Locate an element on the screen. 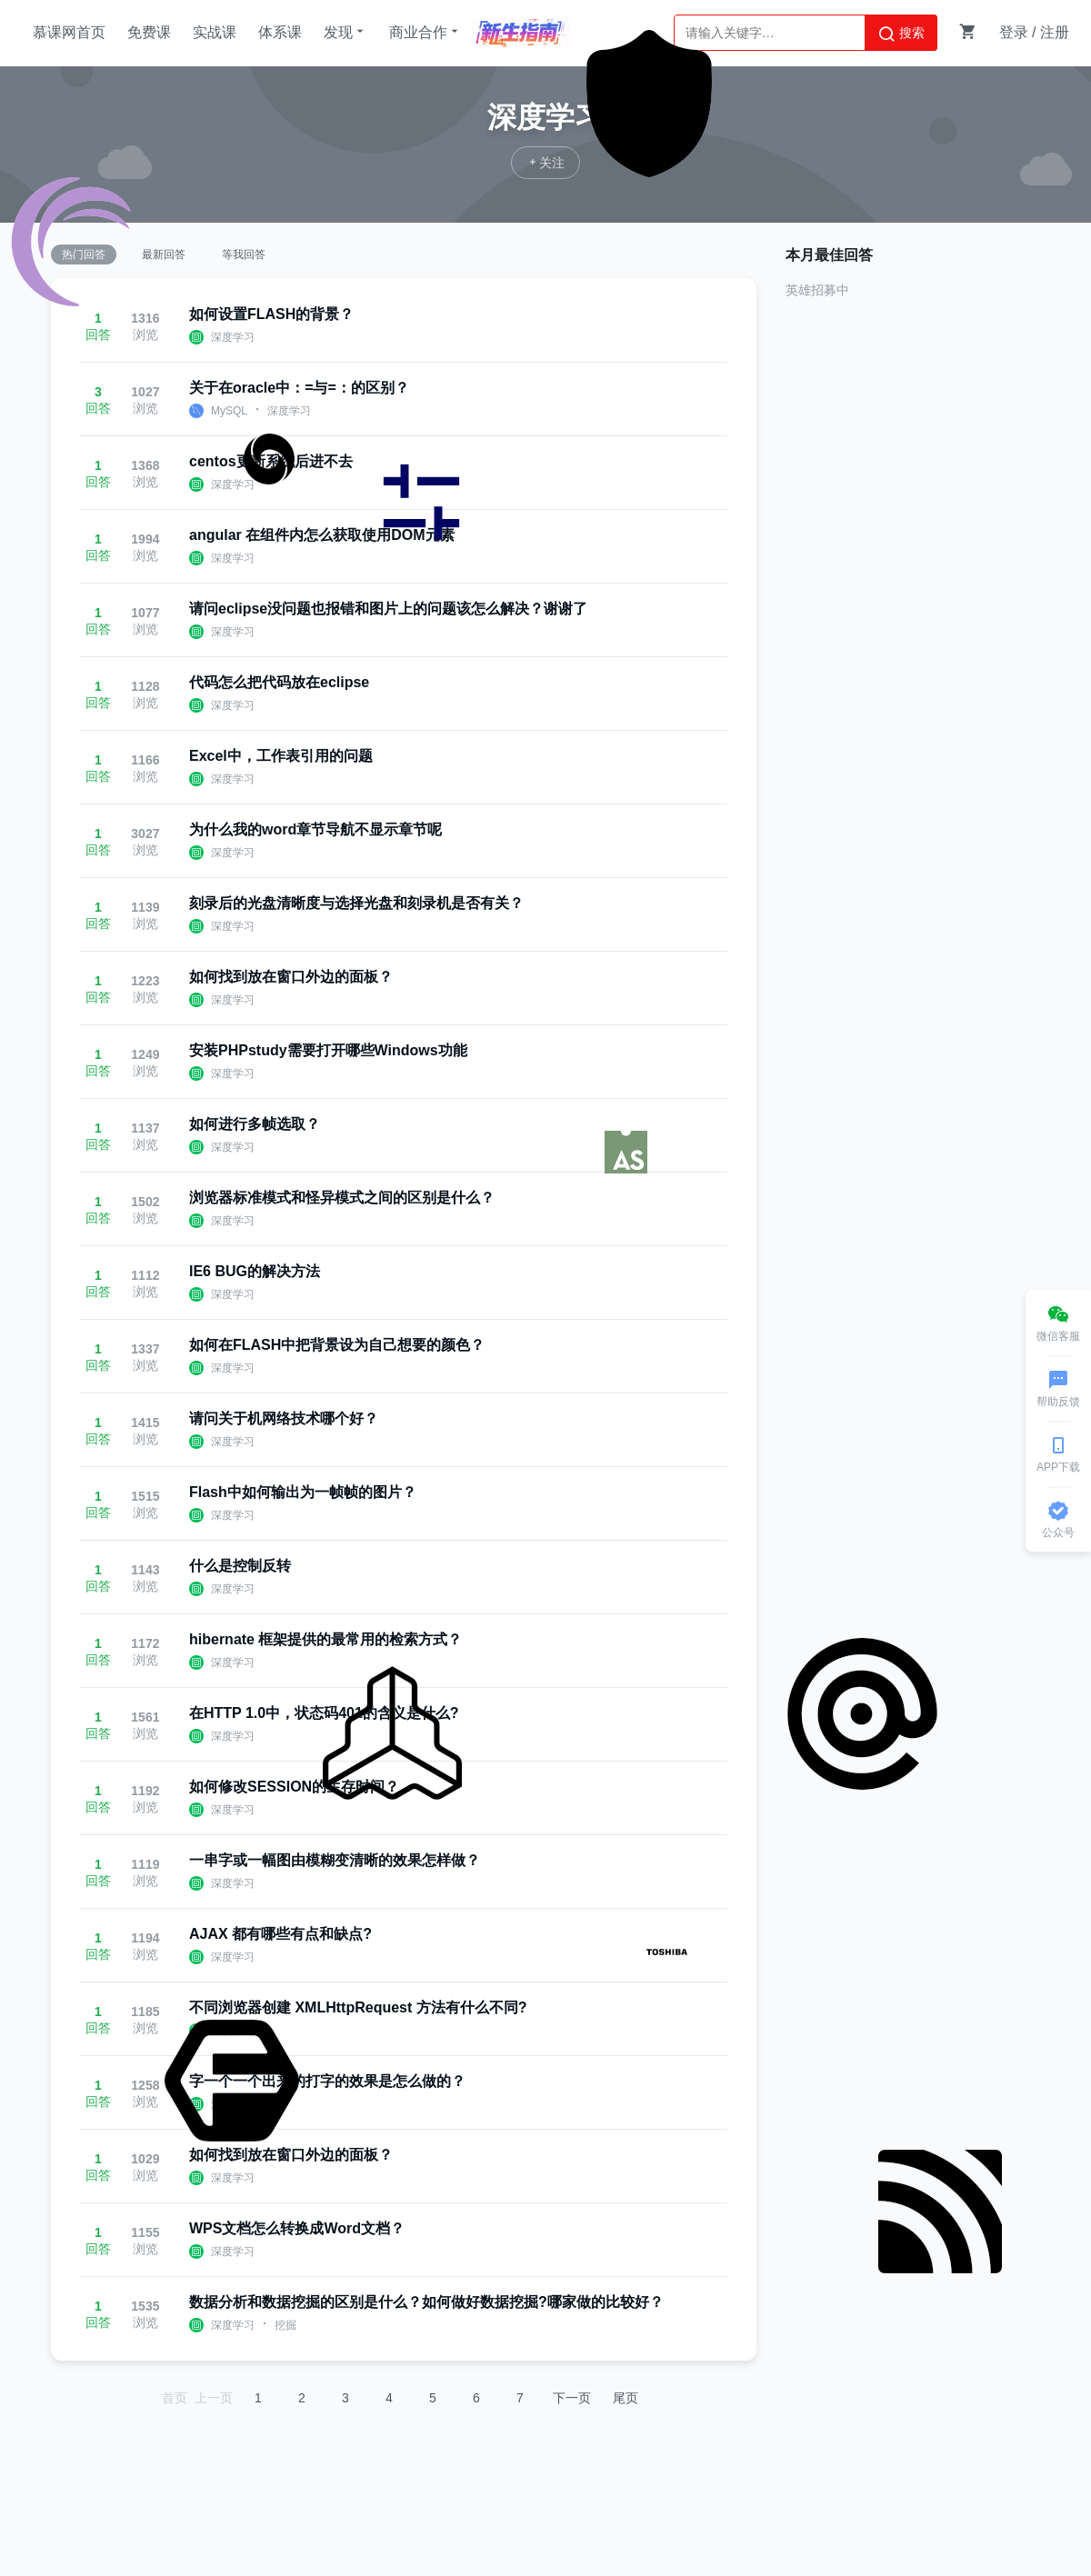  open frontify brand management platform is located at coordinates (392, 1732).